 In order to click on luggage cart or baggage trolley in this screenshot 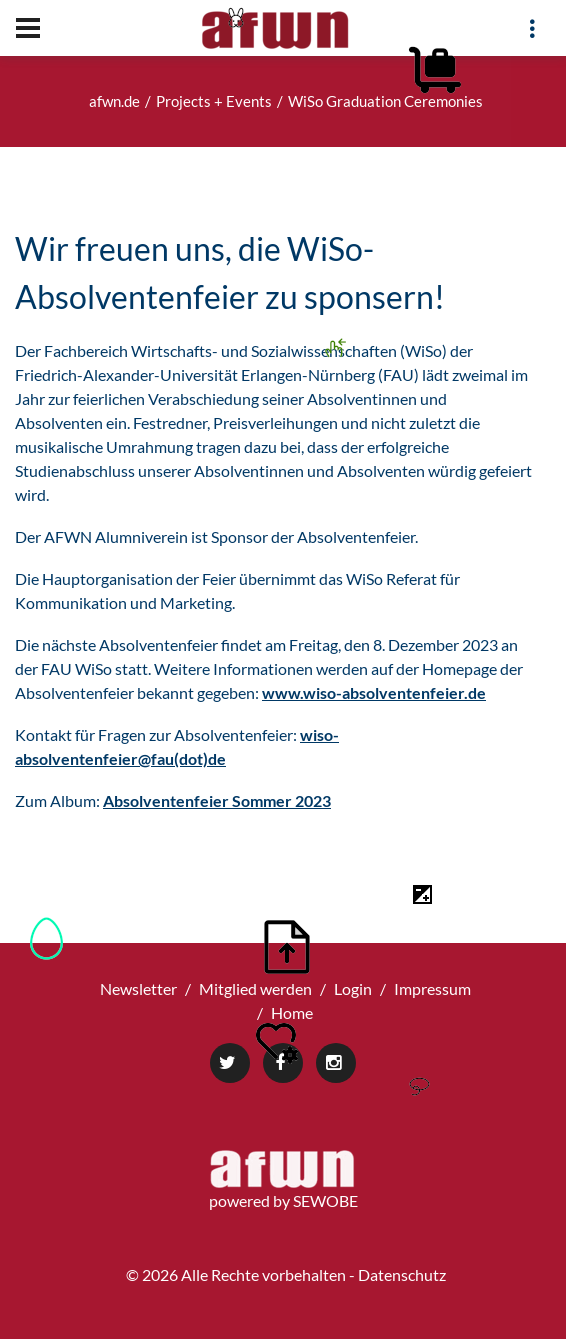, I will do `click(435, 70)`.